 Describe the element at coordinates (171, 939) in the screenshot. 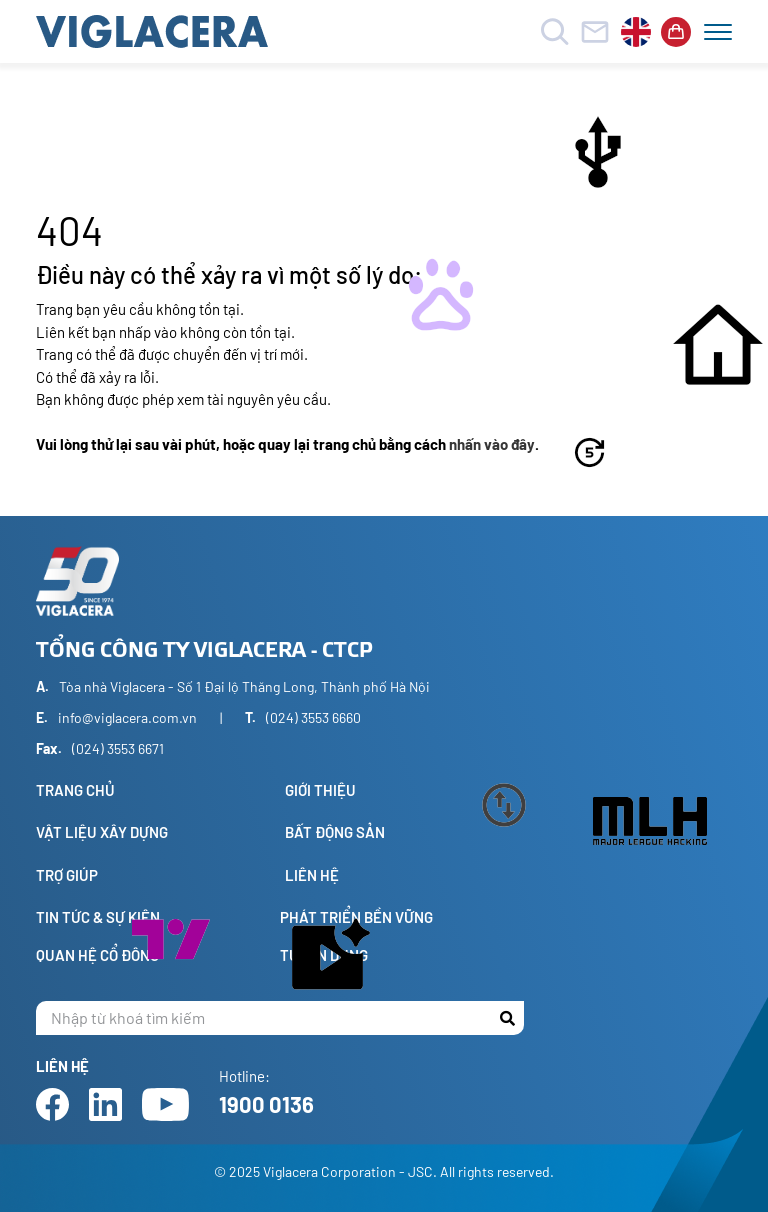

I see `open TradingView app` at that location.